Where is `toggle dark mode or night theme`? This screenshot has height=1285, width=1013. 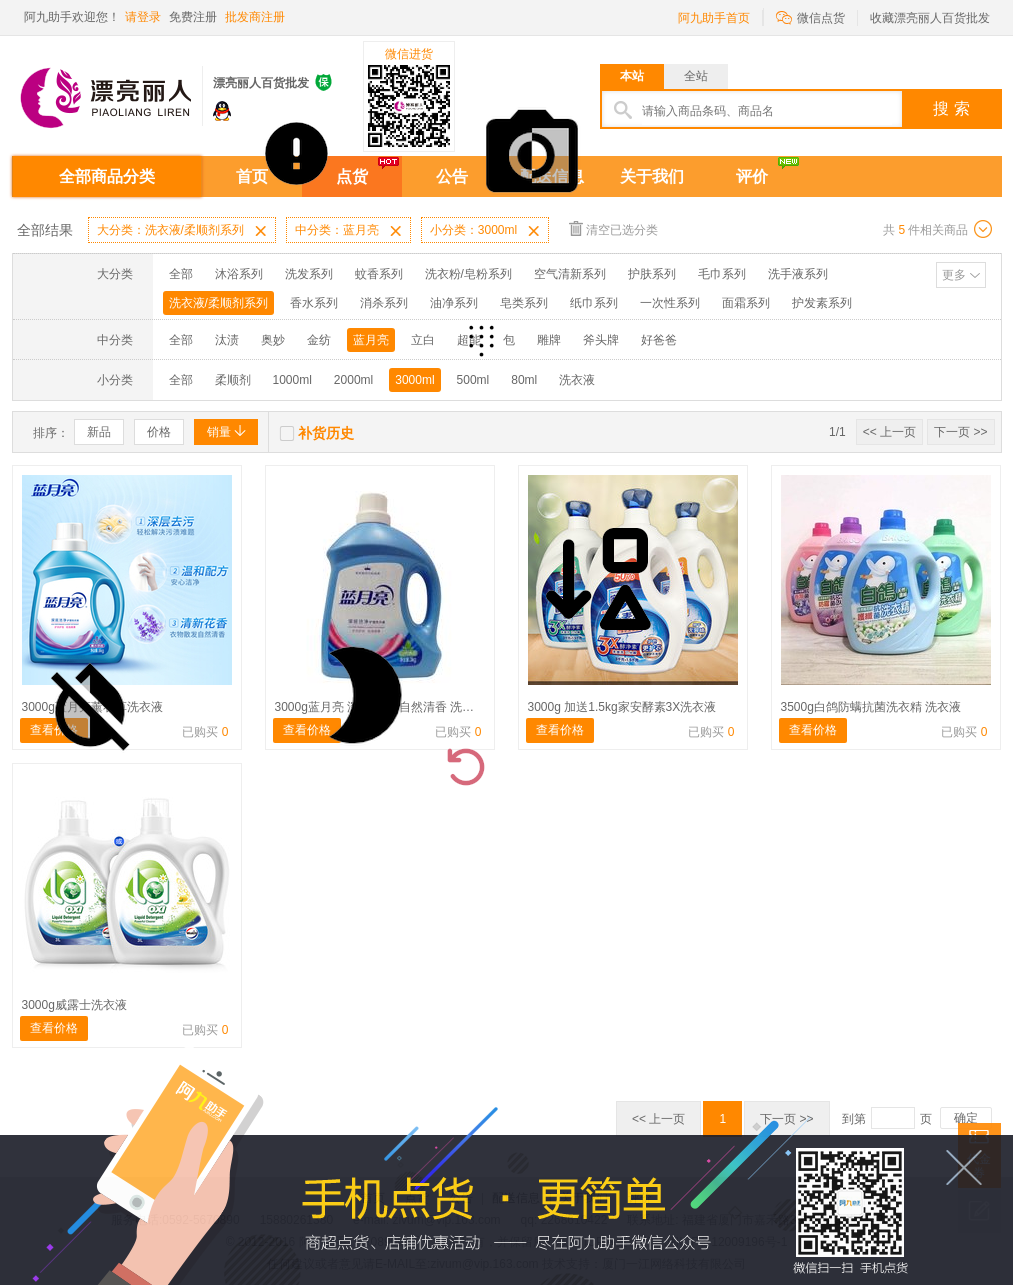 toggle dark mode or night theme is located at coordinates (363, 695).